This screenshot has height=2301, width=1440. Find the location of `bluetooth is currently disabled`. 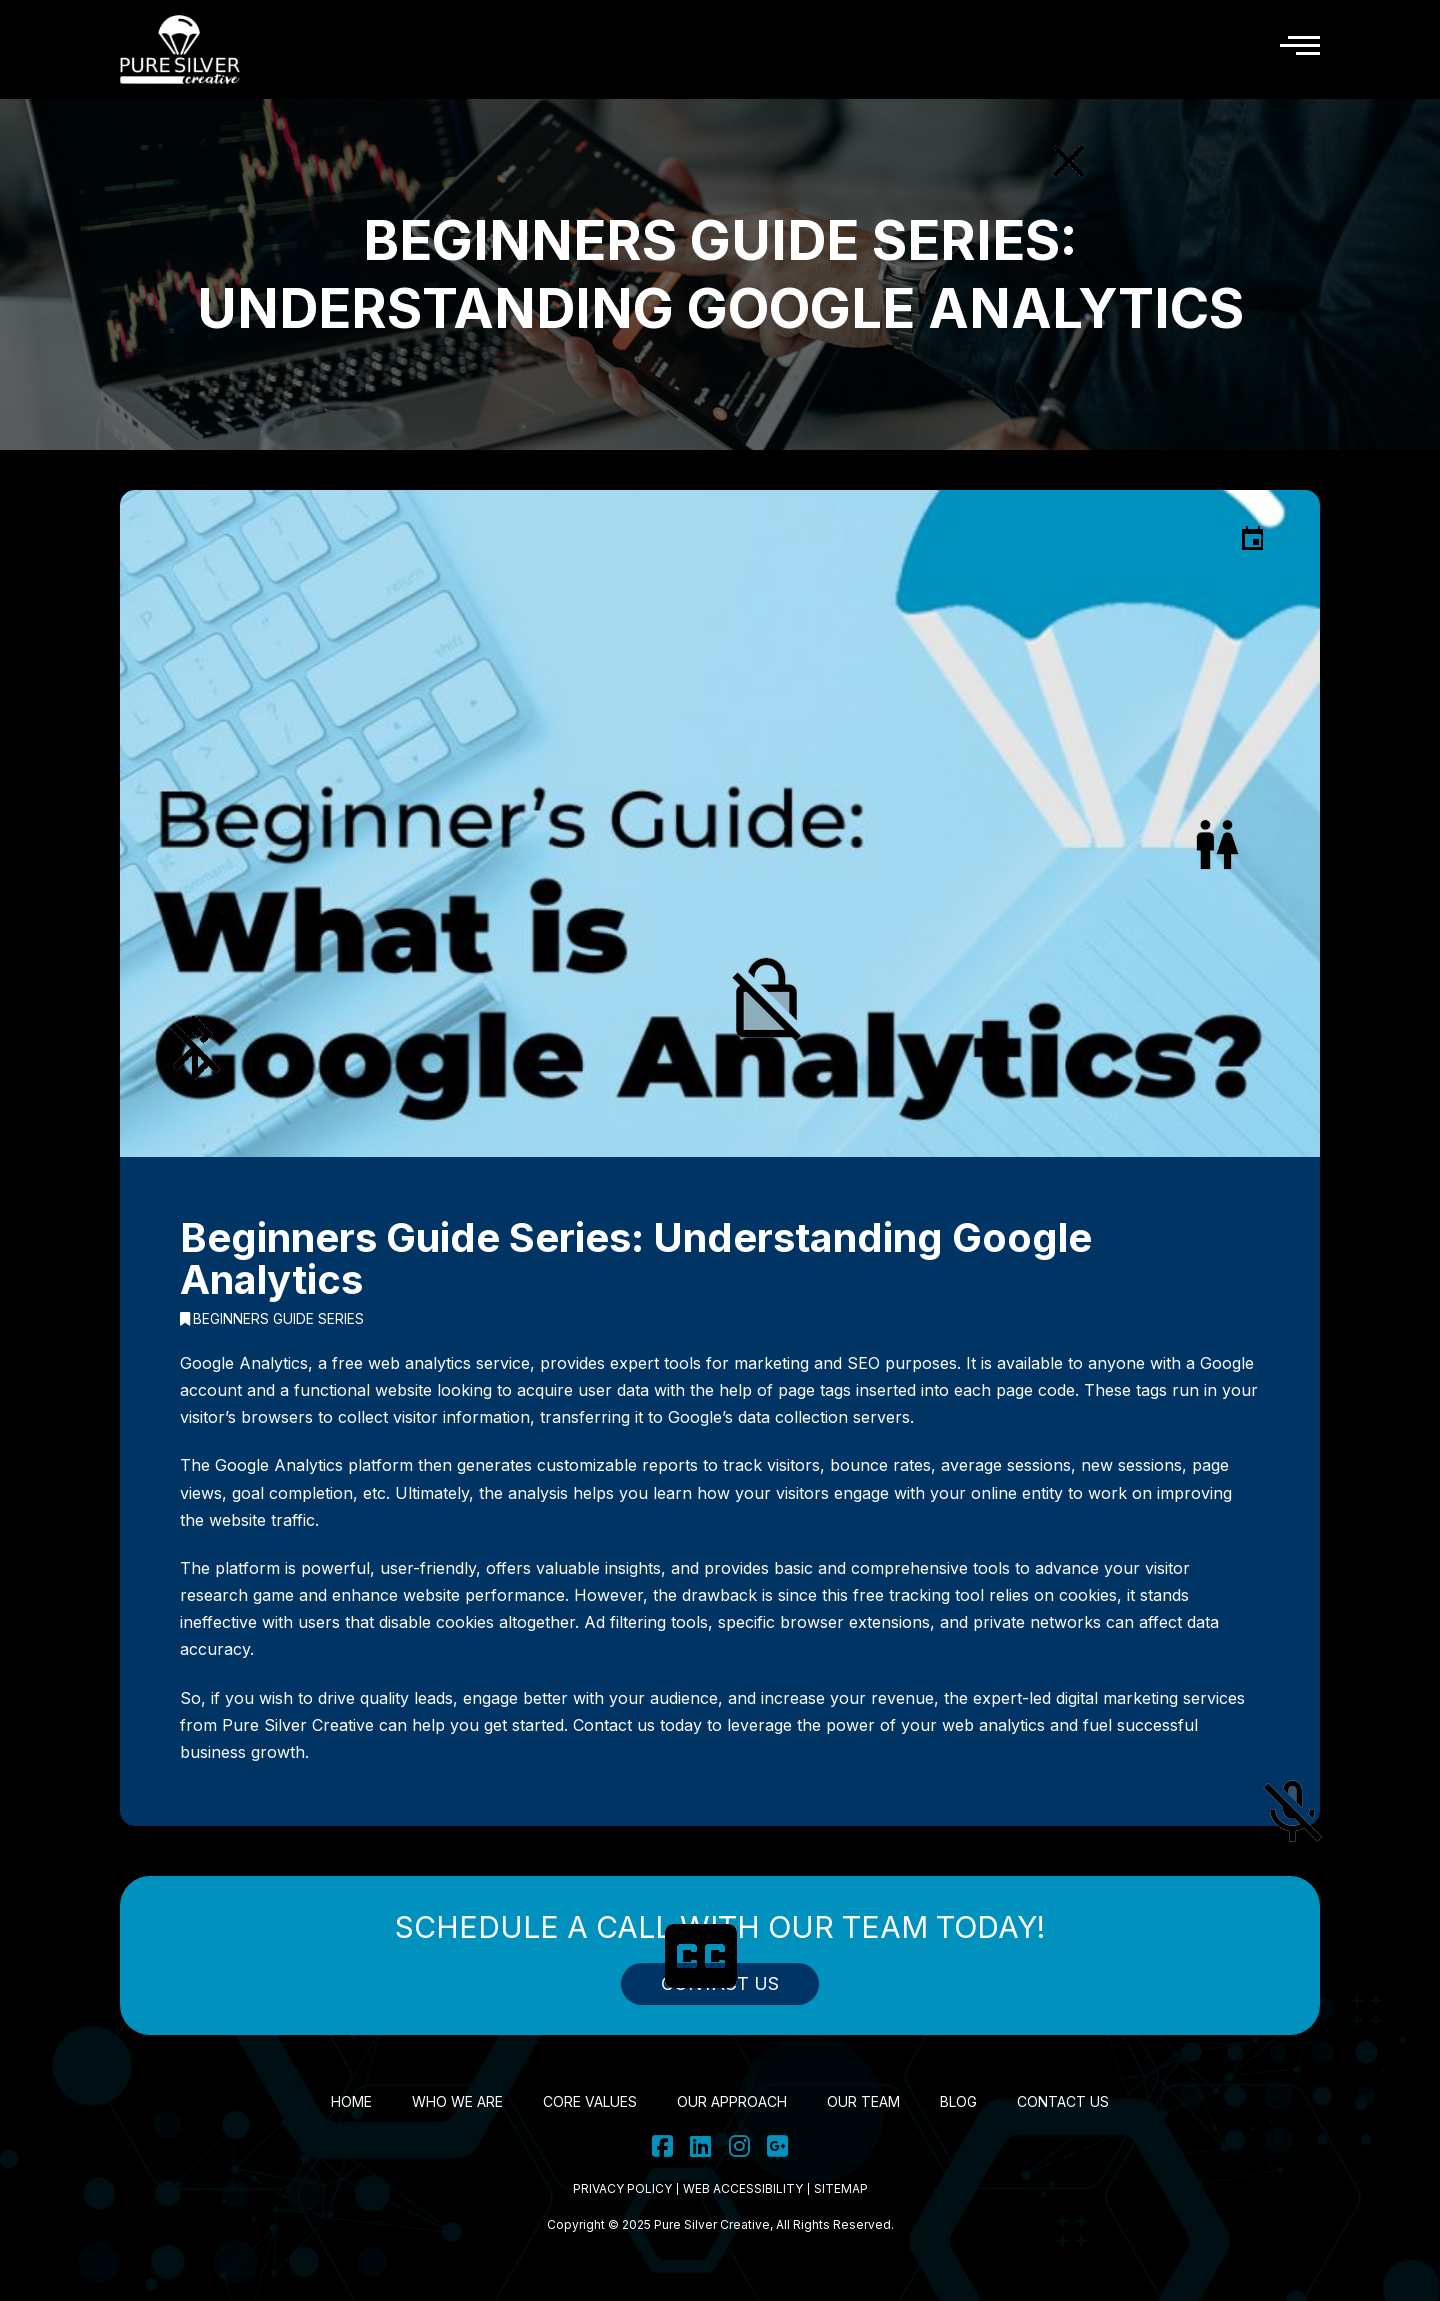

bluetooth is currently disabled is located at coordinates (195, 1048).